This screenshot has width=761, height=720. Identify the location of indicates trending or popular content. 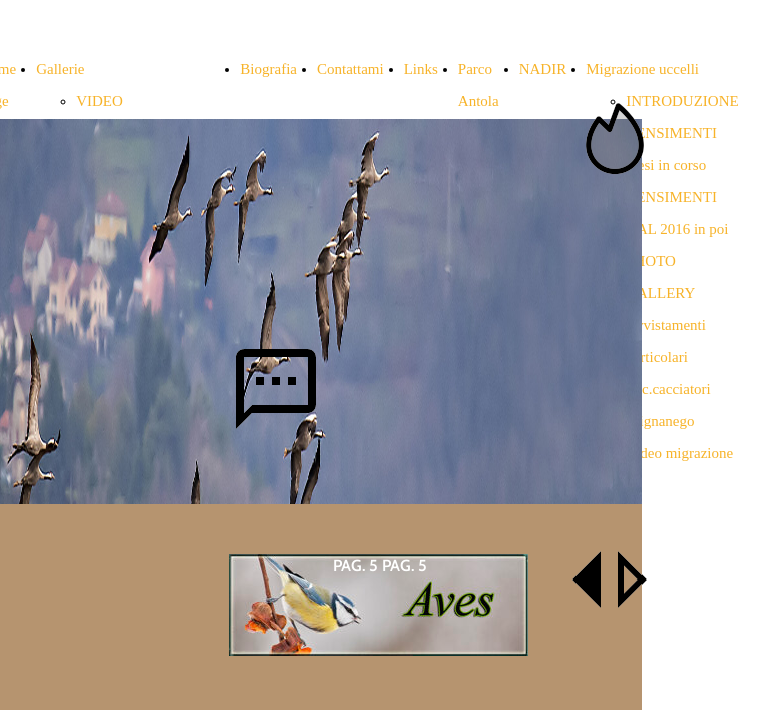
(615, 140).